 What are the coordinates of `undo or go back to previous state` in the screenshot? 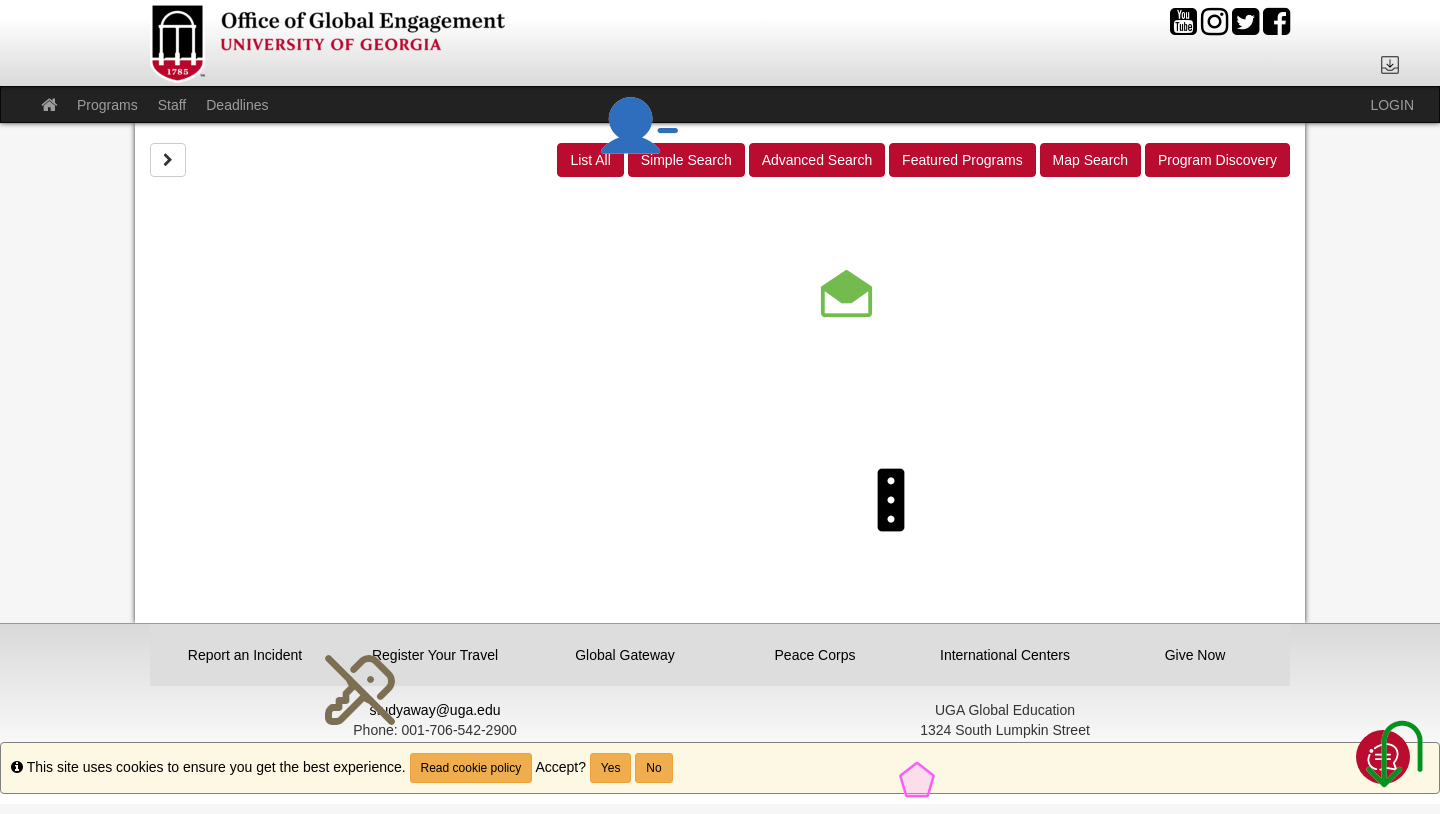 It's located at (1397, 754).